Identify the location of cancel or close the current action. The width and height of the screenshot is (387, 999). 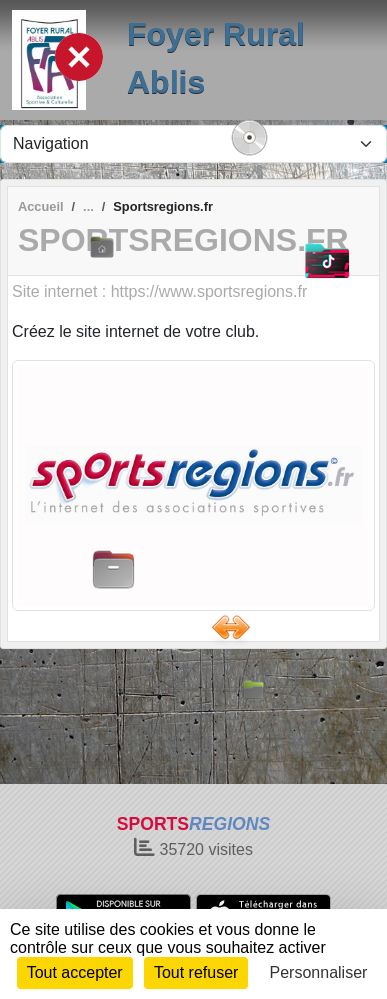
(79, 57).